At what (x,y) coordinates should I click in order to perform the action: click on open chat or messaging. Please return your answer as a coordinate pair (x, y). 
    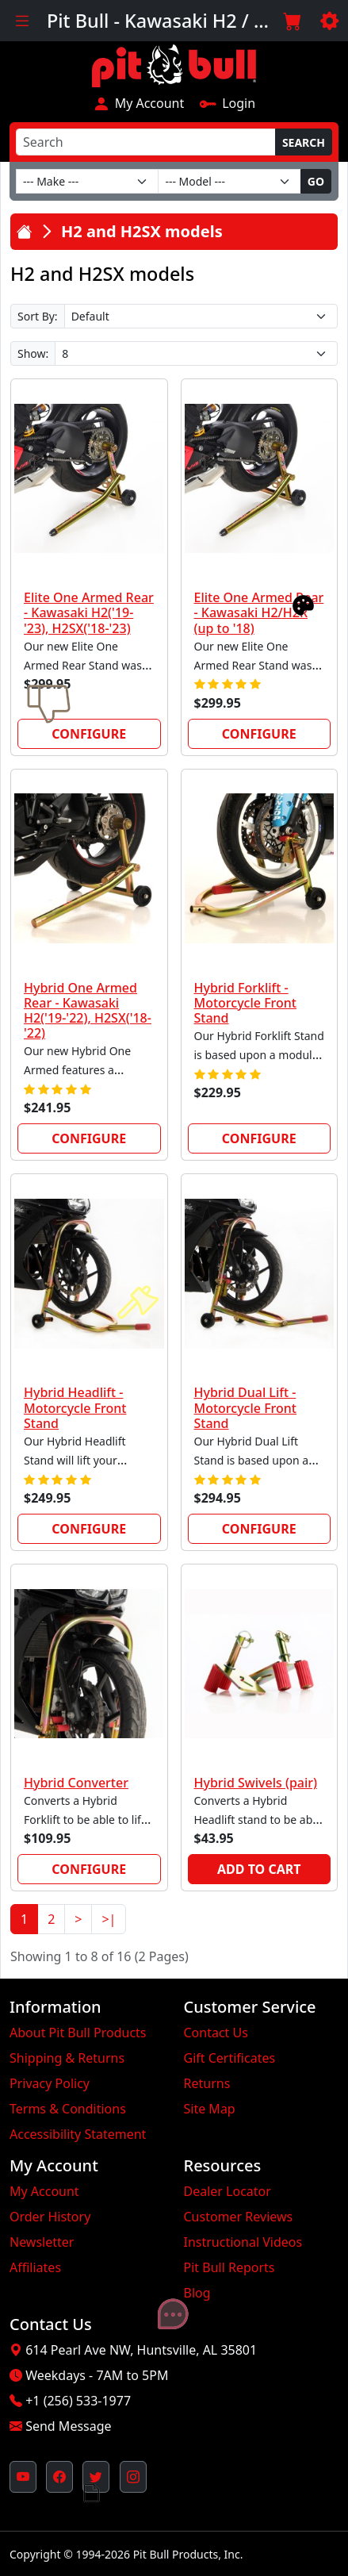
    Looking at the image, I should click on (172, 2314).